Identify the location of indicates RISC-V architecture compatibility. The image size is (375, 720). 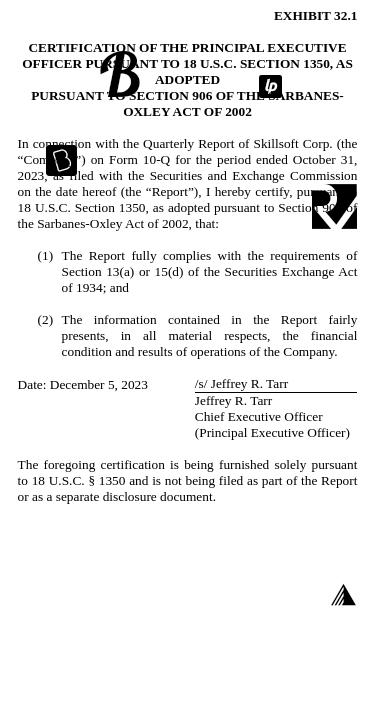
(334, 206).